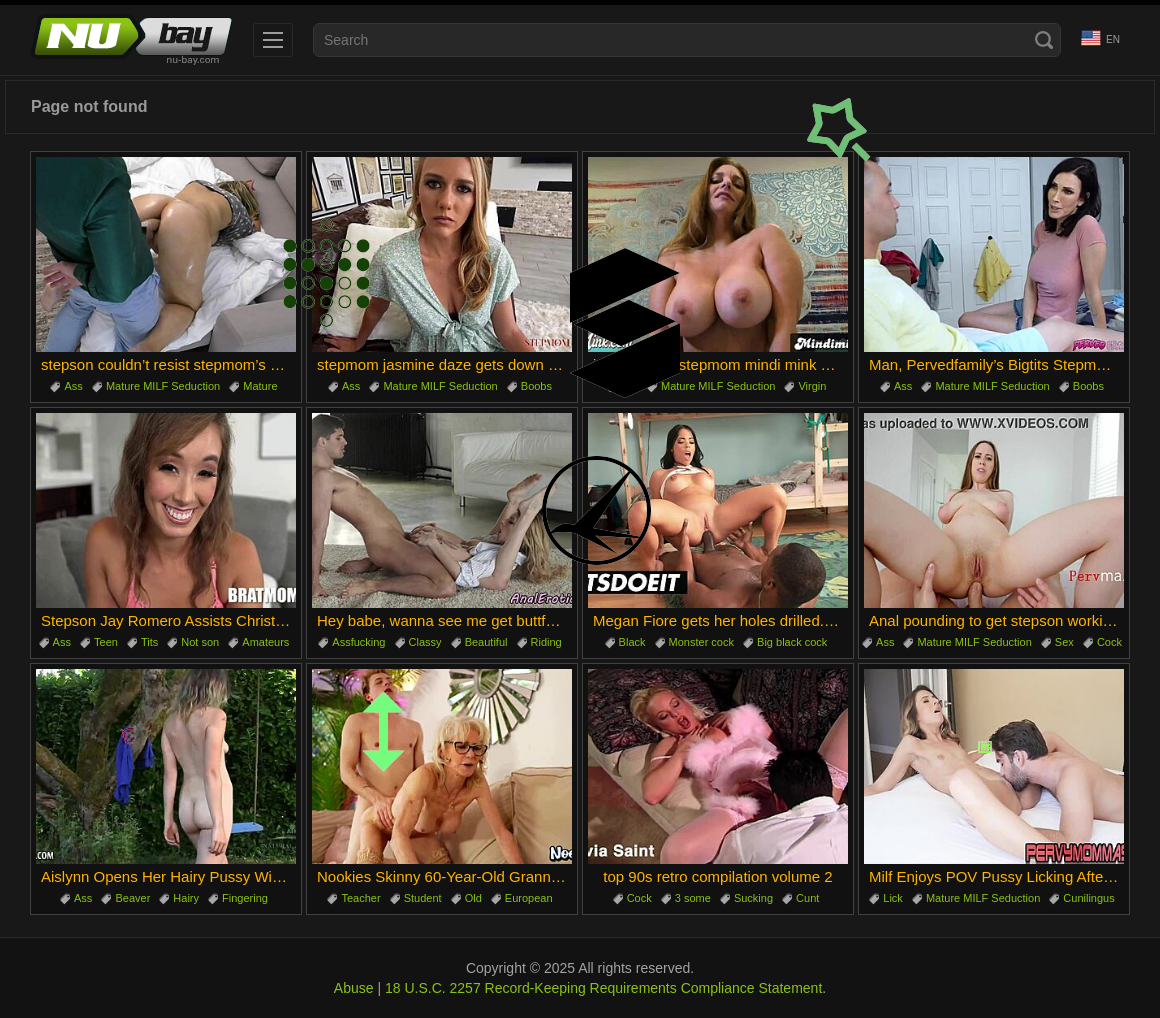  What do you see at coordinates (596, 510) in the screenshot?
I see `tarom romanian airline logo` at bounding box center [596, 510].